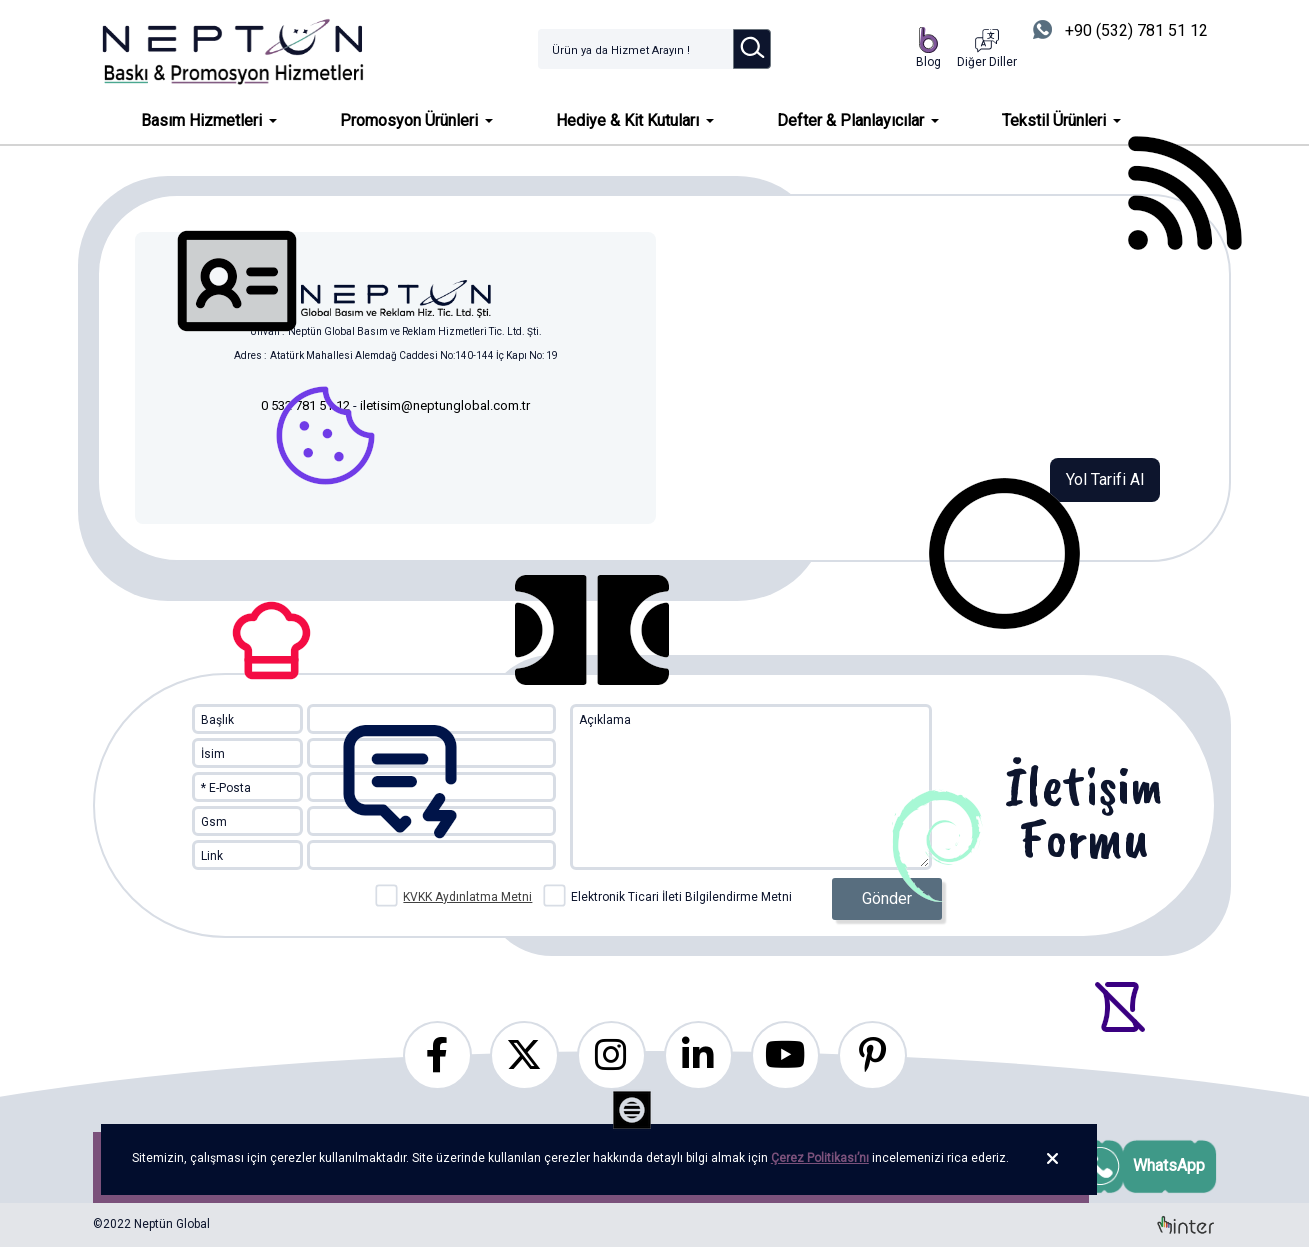 This screenshot has width=1309, height=1247. I want to click on disable vertical panorama mode, so click(1120, 1007).